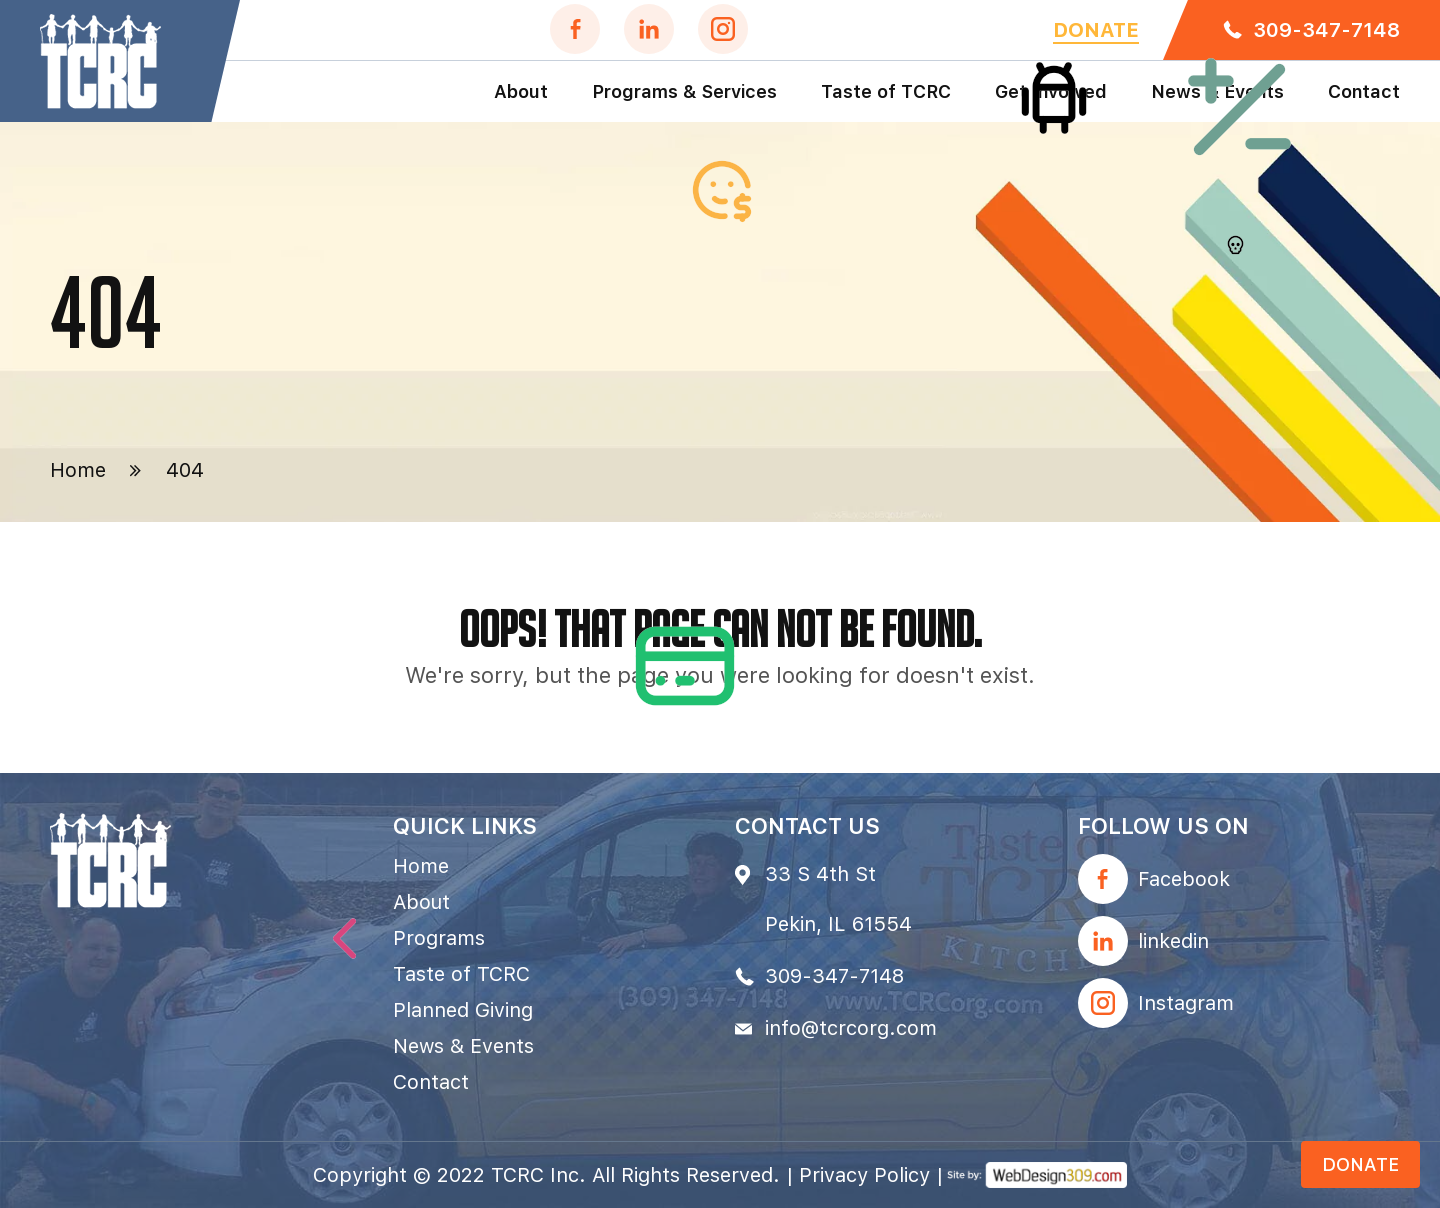 This screenshot has width=1440, height=1208. I want to click on manage payment methods, so click(685, 666).